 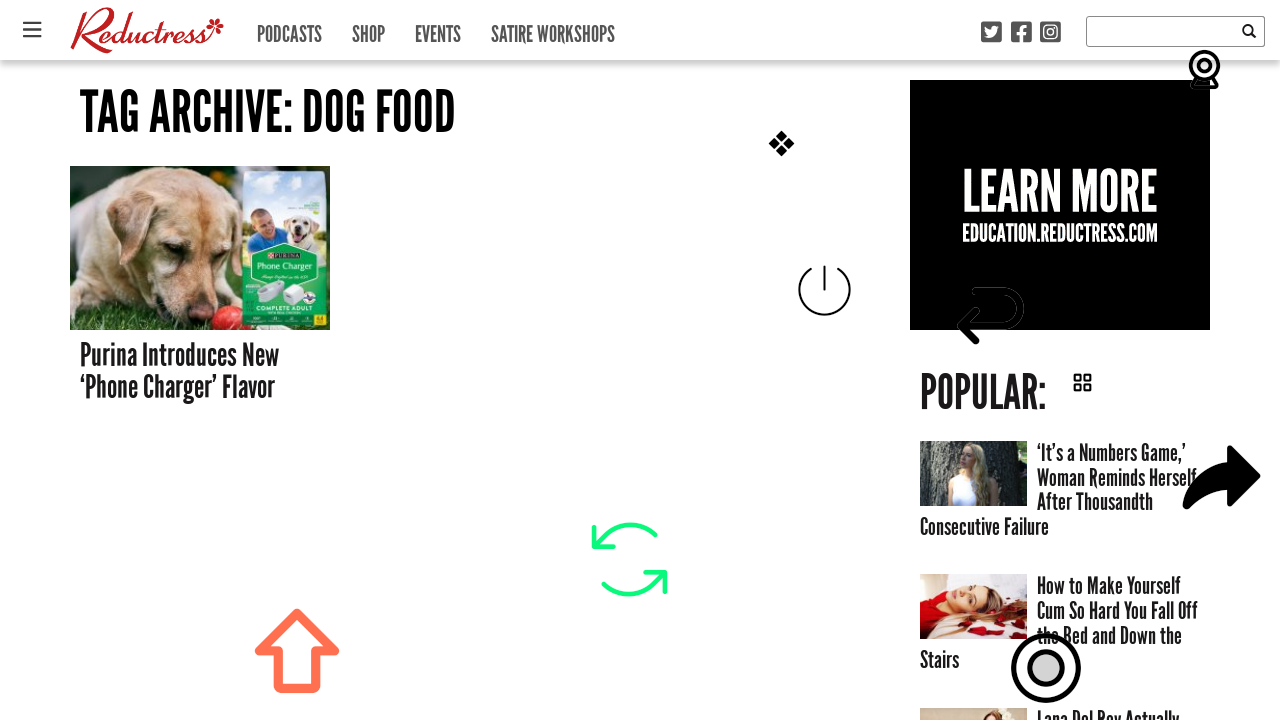 I want to click on access webcam settings, so click(x=1204, y=69).